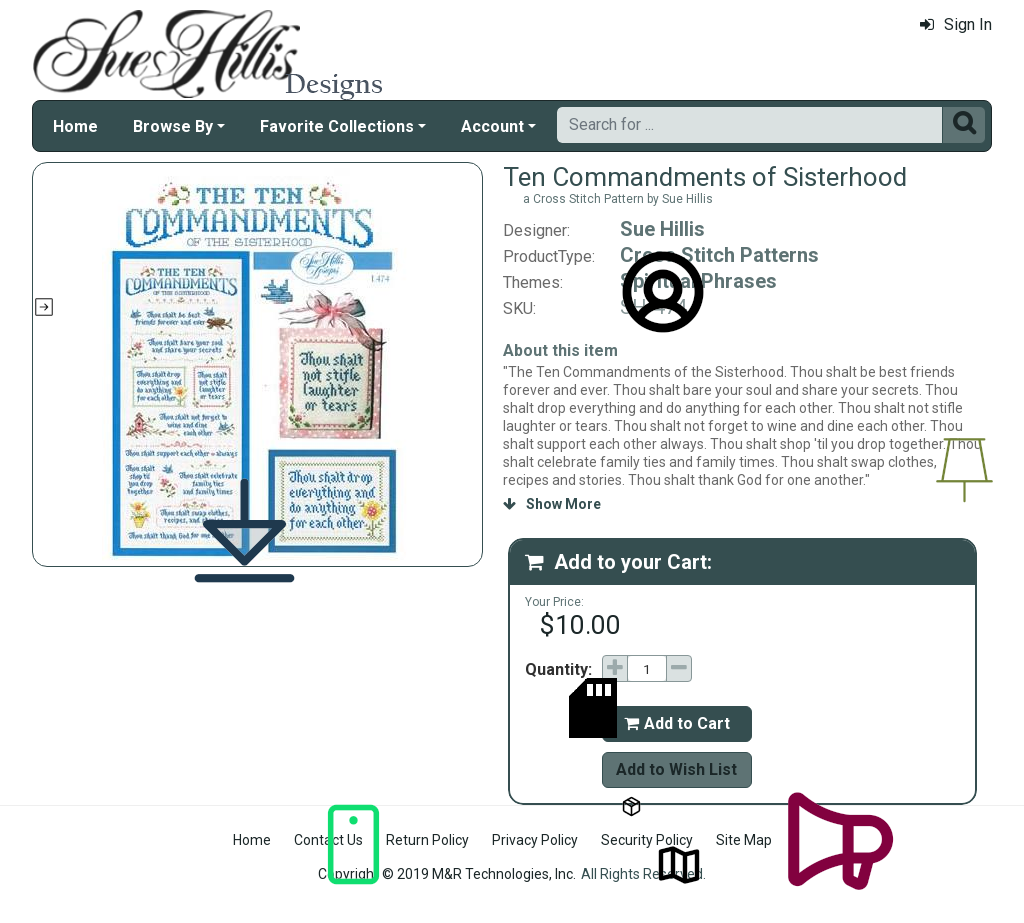 The width and height of the screenshot is (1024, 923). Describe the element at coordinates (44, 307) in the screenshot. I see `navigate to the next item or screen` at that location.